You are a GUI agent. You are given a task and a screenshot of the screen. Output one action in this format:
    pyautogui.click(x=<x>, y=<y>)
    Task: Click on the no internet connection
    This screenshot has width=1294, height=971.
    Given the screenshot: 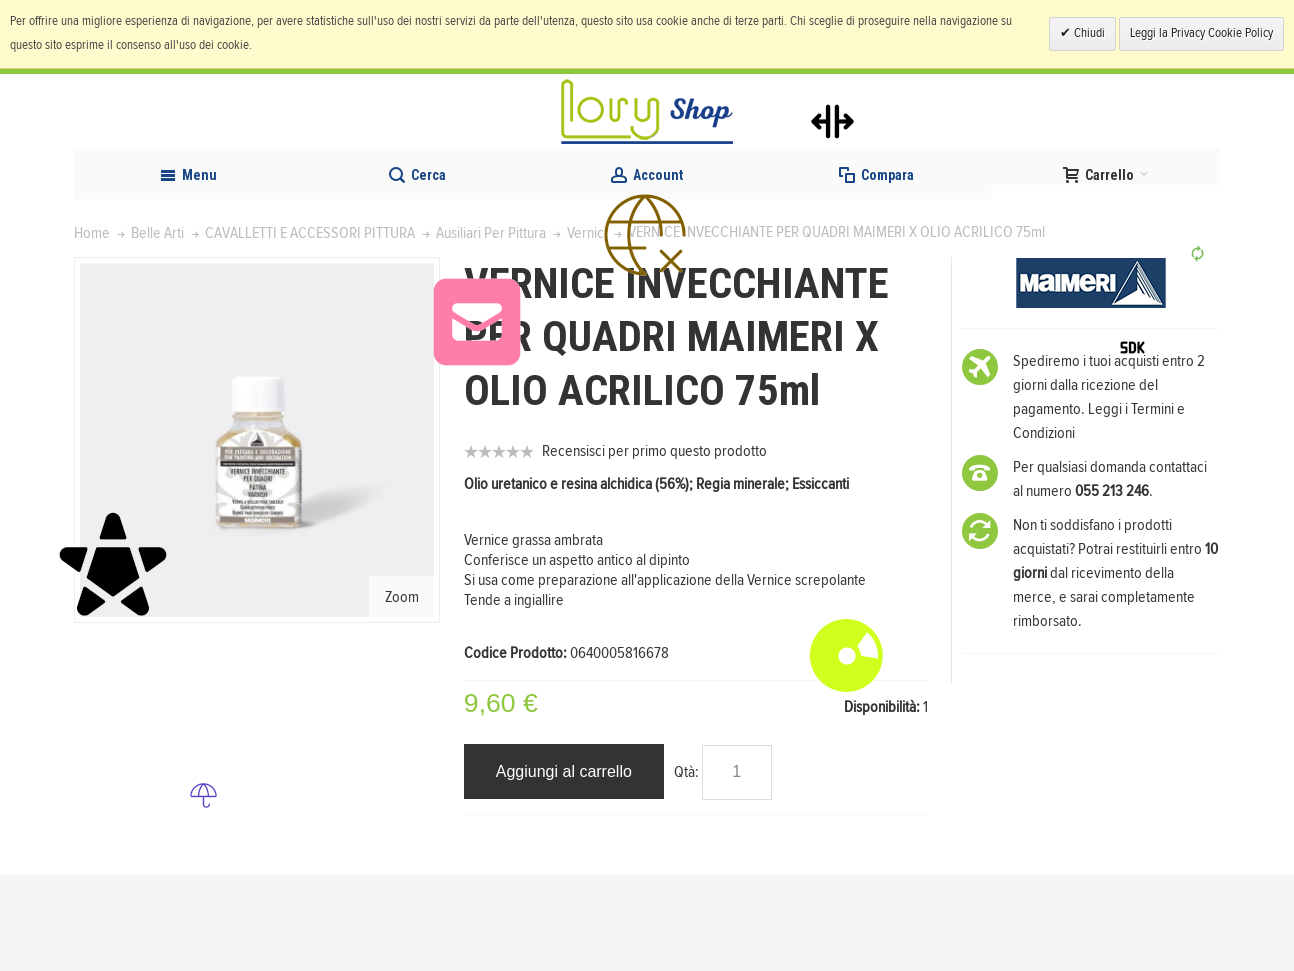 What is the action you would take?
    pyautogui.click(x=645, y=235)
    